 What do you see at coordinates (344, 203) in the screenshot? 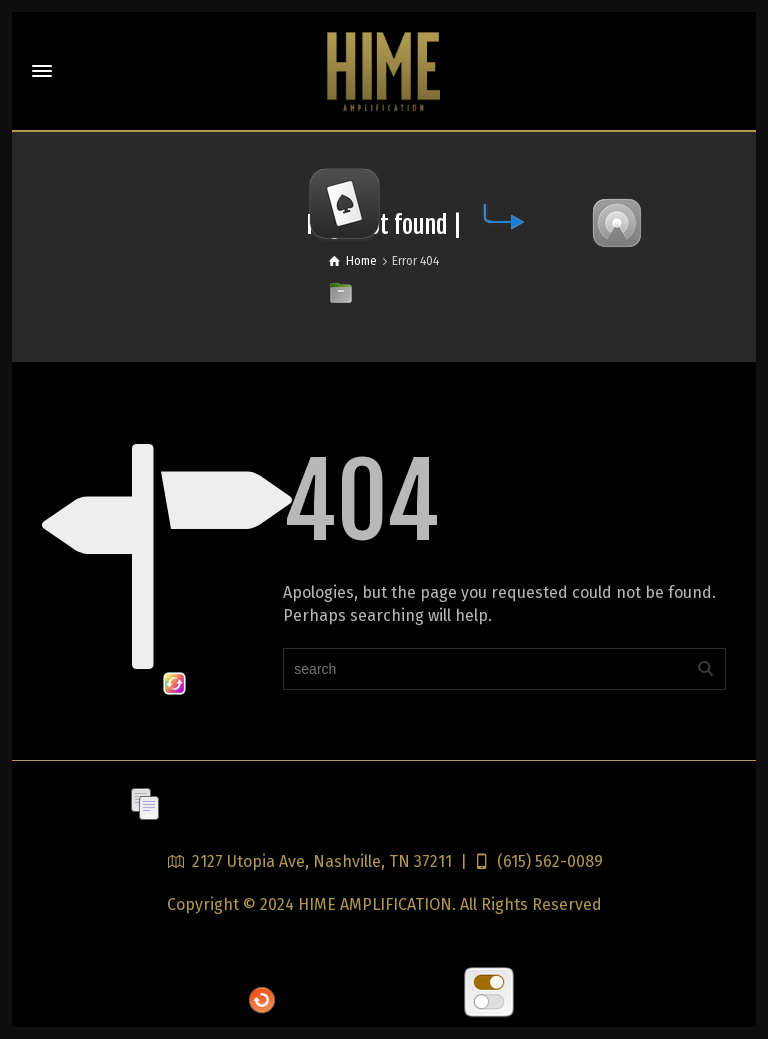
I see `open solitaire card game` at bounding box center [344, 203].